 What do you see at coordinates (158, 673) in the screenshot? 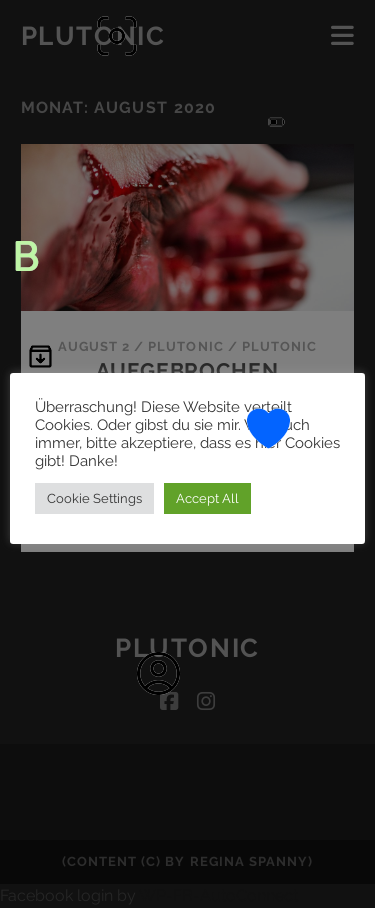
I see `view your profile` at bounding box center [158, 673].